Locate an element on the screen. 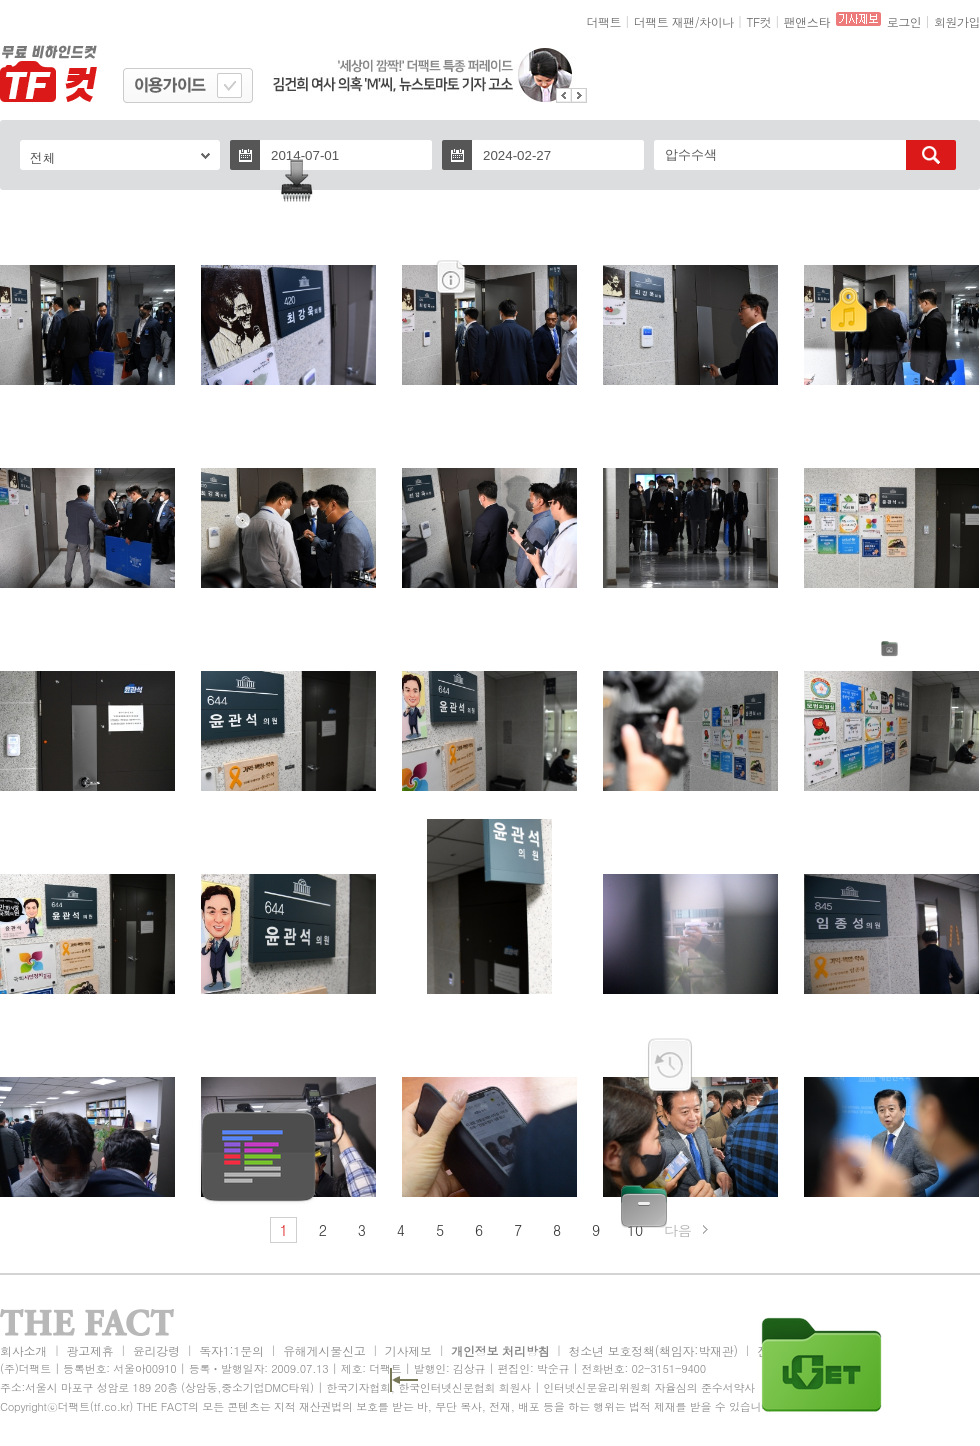  access cd/dvd drive is located at coordinates (242, 520).